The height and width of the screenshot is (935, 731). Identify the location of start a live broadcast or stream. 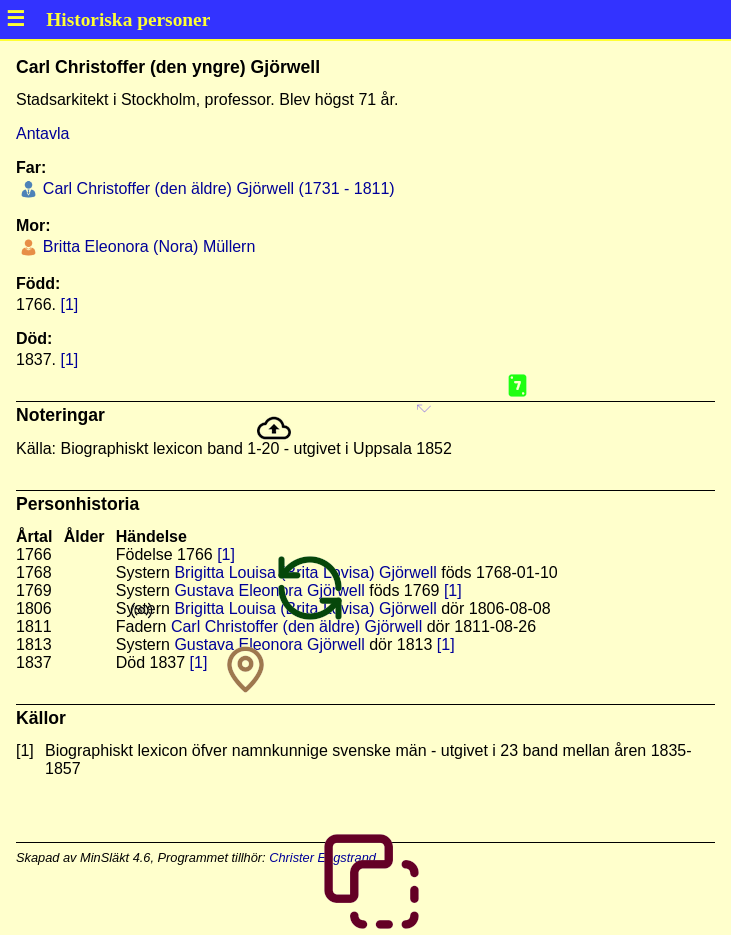
(141, 610).